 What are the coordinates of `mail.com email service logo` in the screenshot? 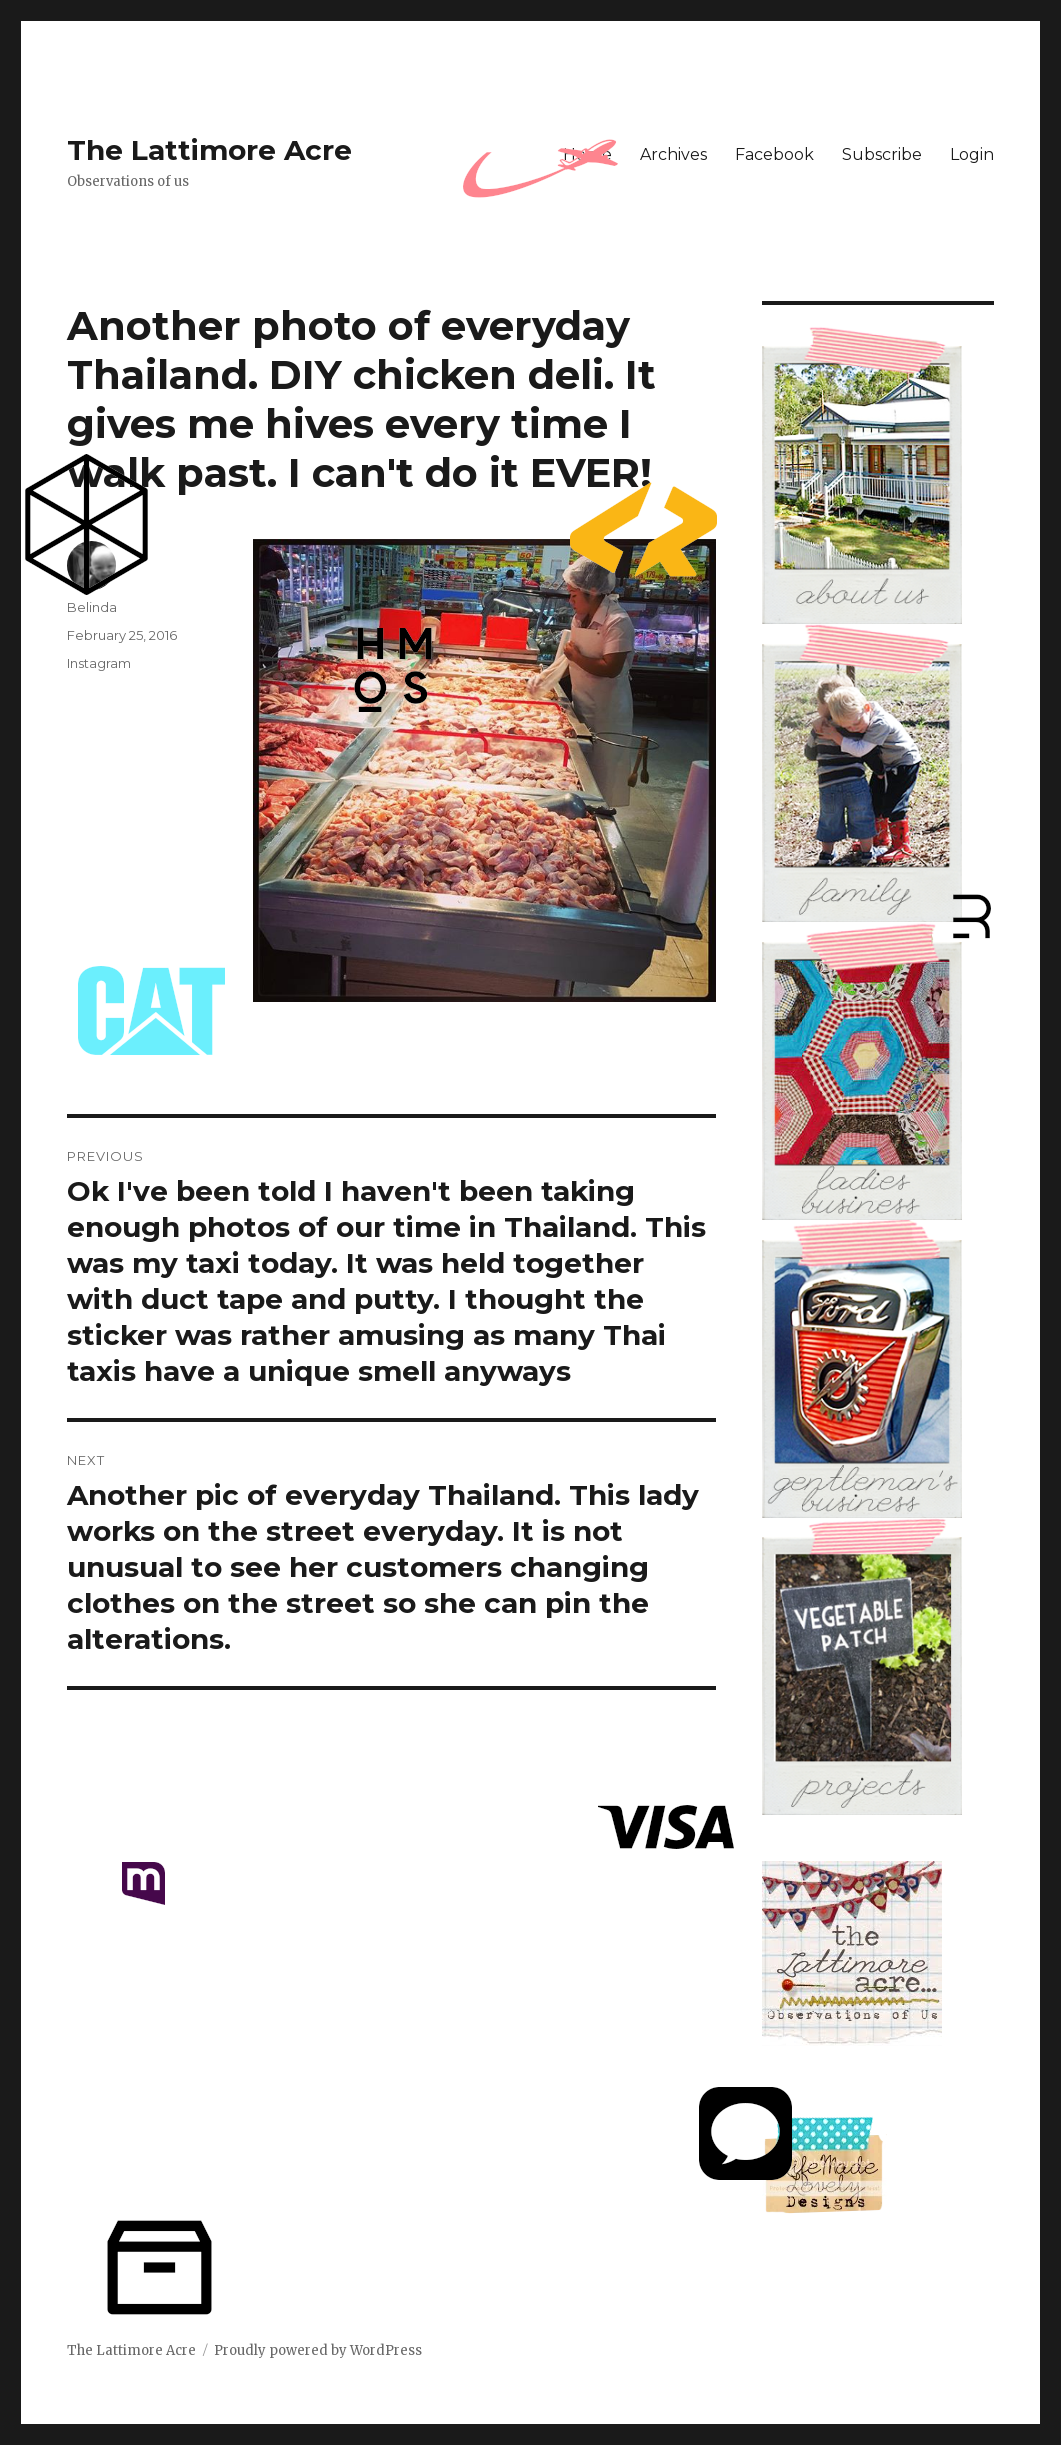 It's located at (143, 1883).